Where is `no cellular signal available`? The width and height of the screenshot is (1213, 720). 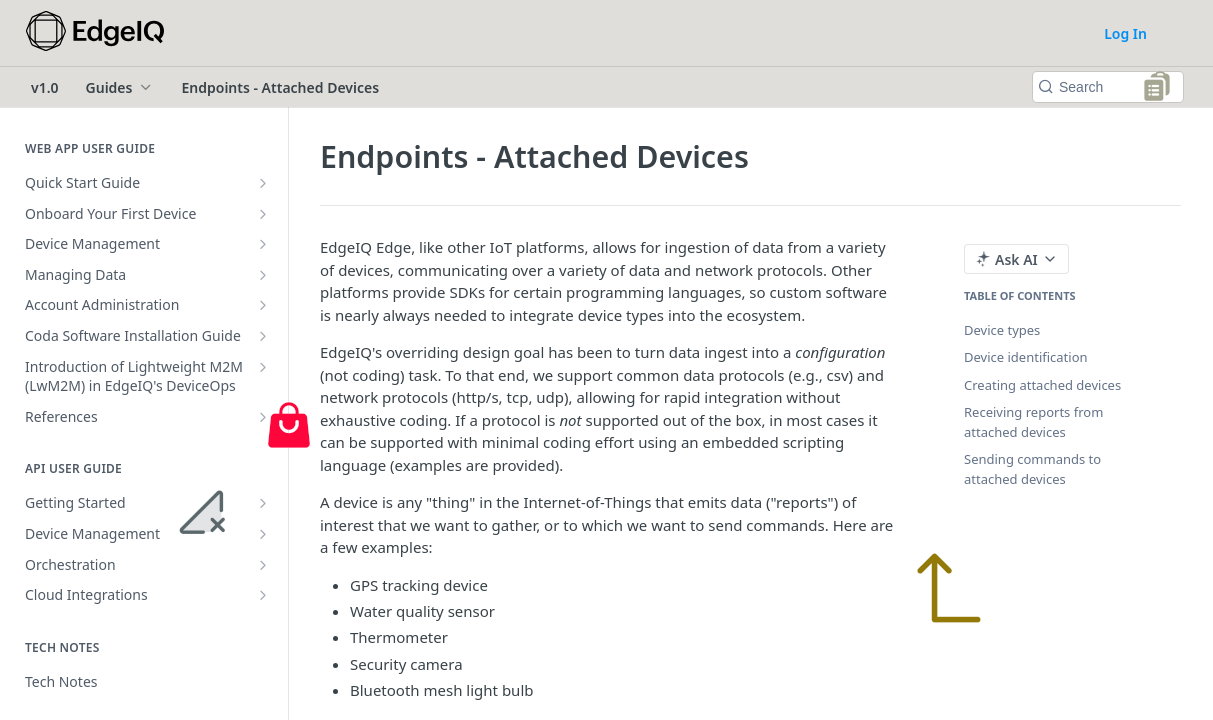 no cellular signal available is located at coordinates (205, 514).